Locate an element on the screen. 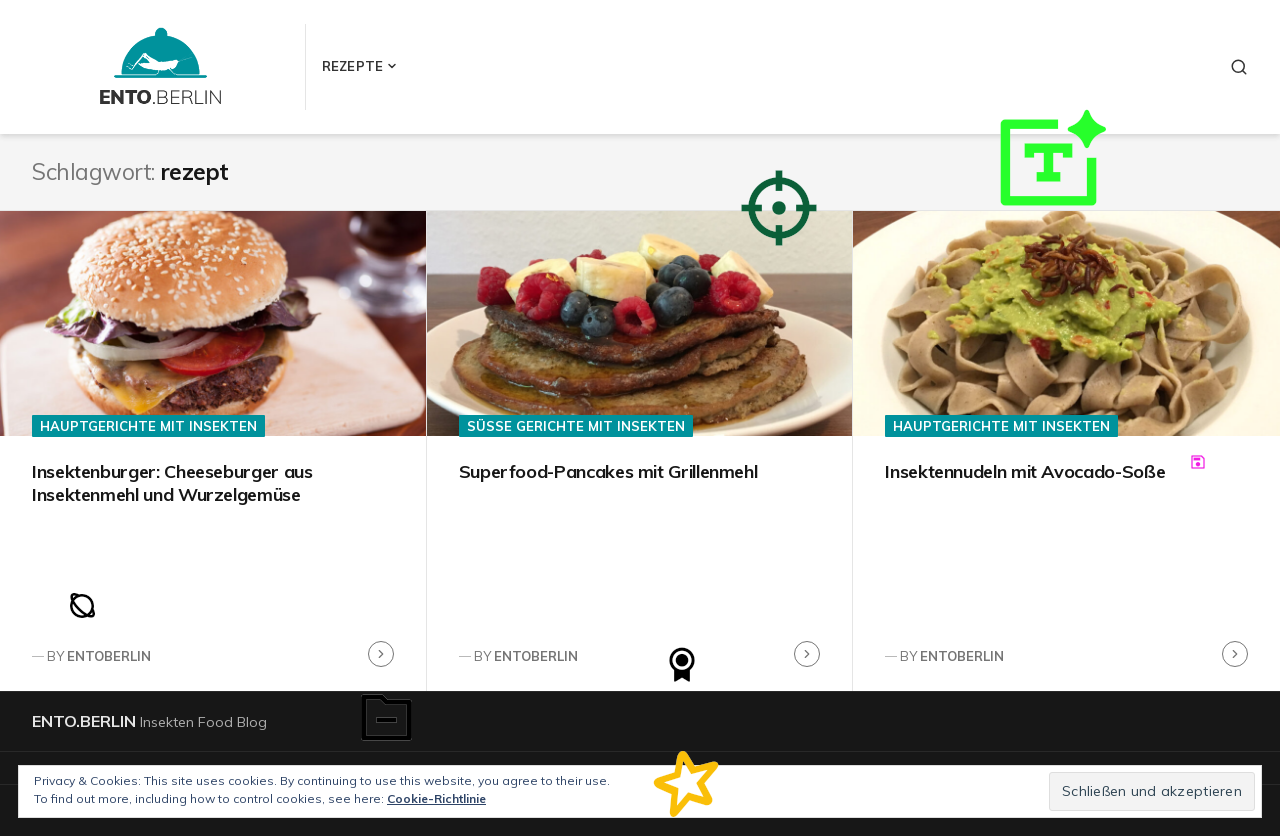  remove items from folder is located at coordinates (386, 717).